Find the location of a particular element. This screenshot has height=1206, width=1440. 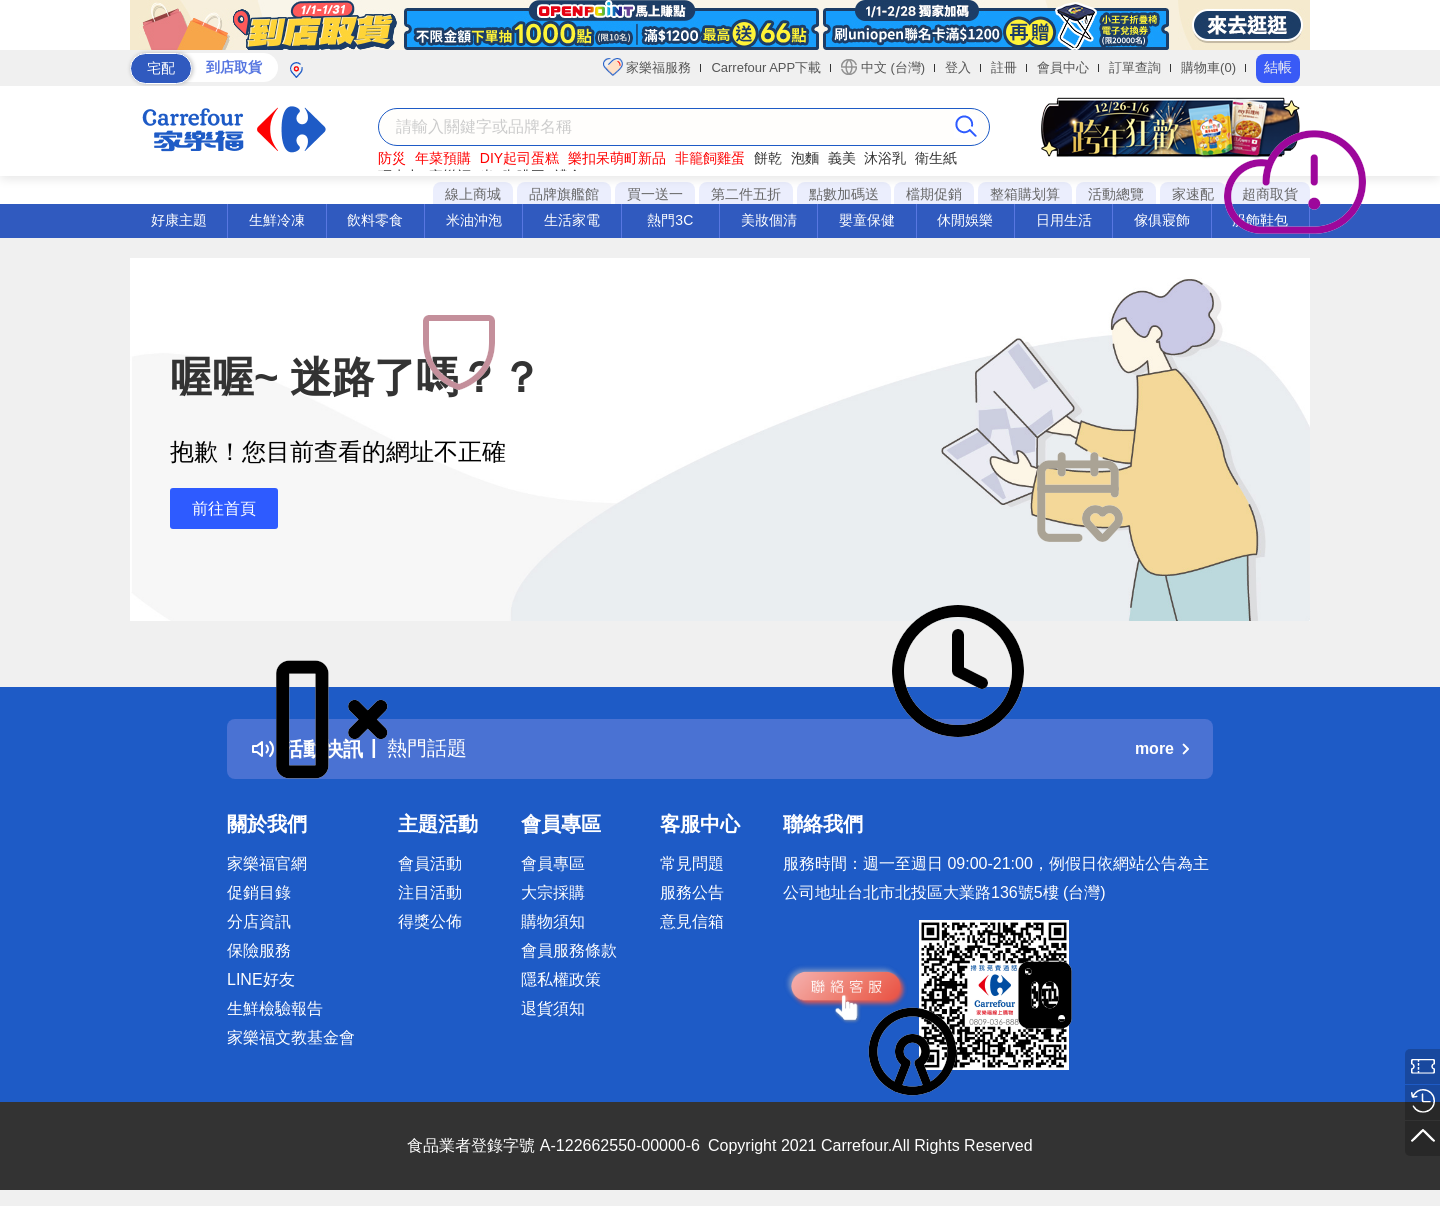

remove a column from a table or layout is located at coordinates (328, 719).